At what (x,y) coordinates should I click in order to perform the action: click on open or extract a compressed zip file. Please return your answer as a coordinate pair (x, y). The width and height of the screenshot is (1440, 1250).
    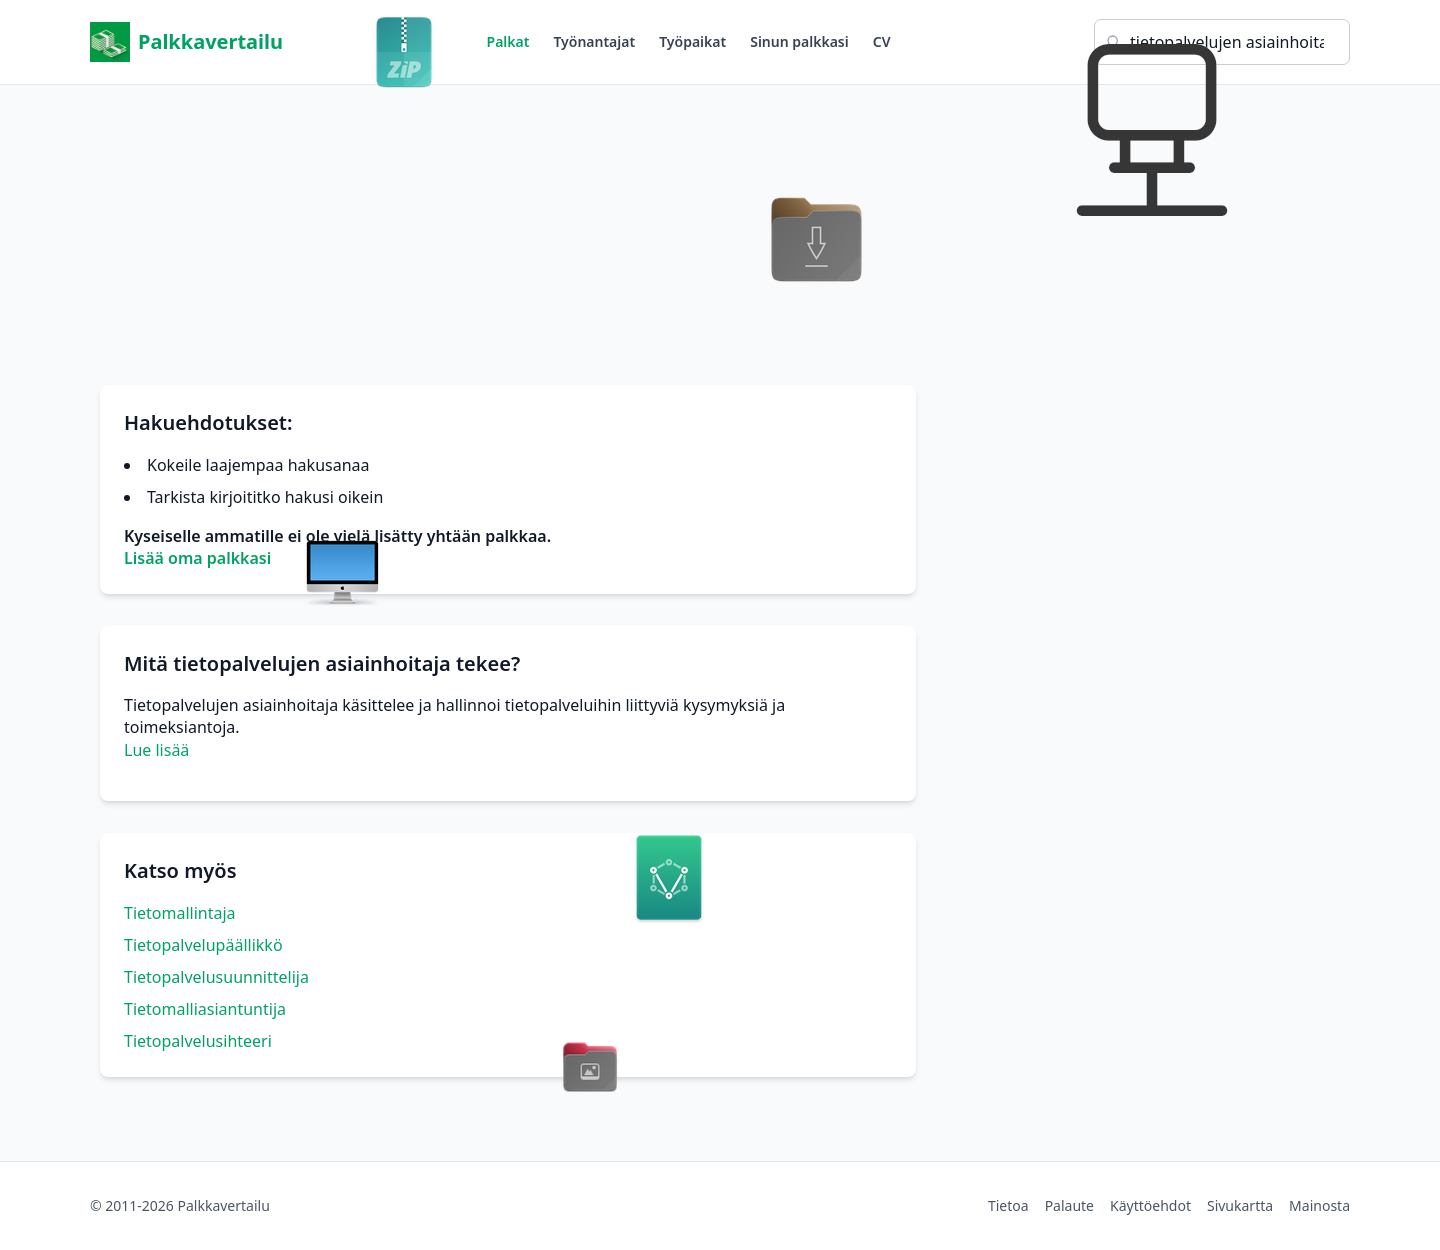
    Looking at the image, I should click on (404, 52).